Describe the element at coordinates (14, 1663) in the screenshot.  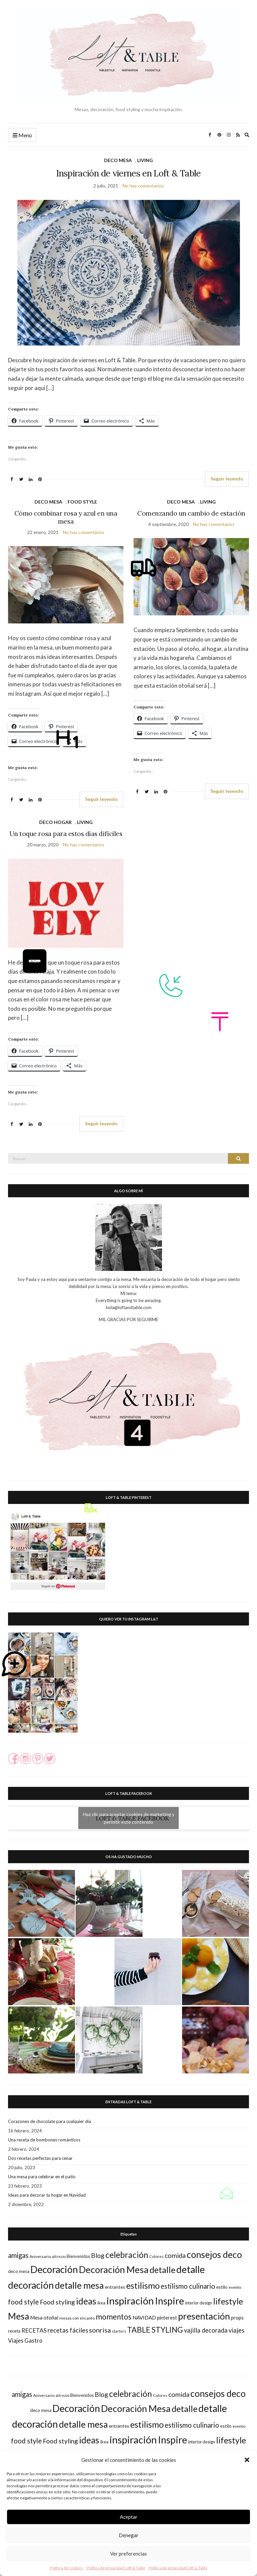
I see `add a comment or review to a location` at that location.